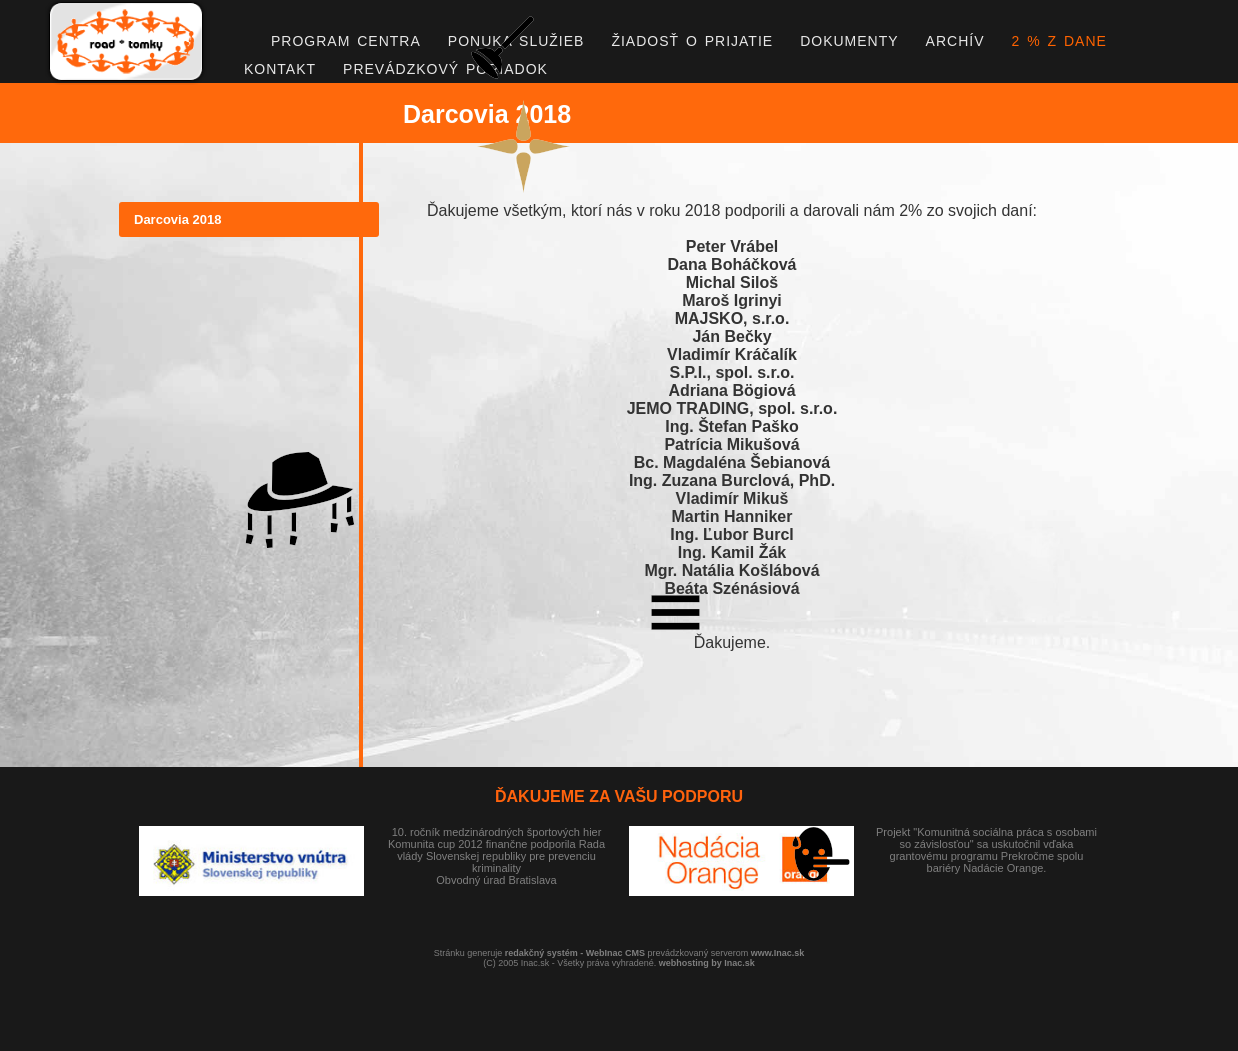  I want to click on indicates a player is bluffing or lying, so click(821, 854).